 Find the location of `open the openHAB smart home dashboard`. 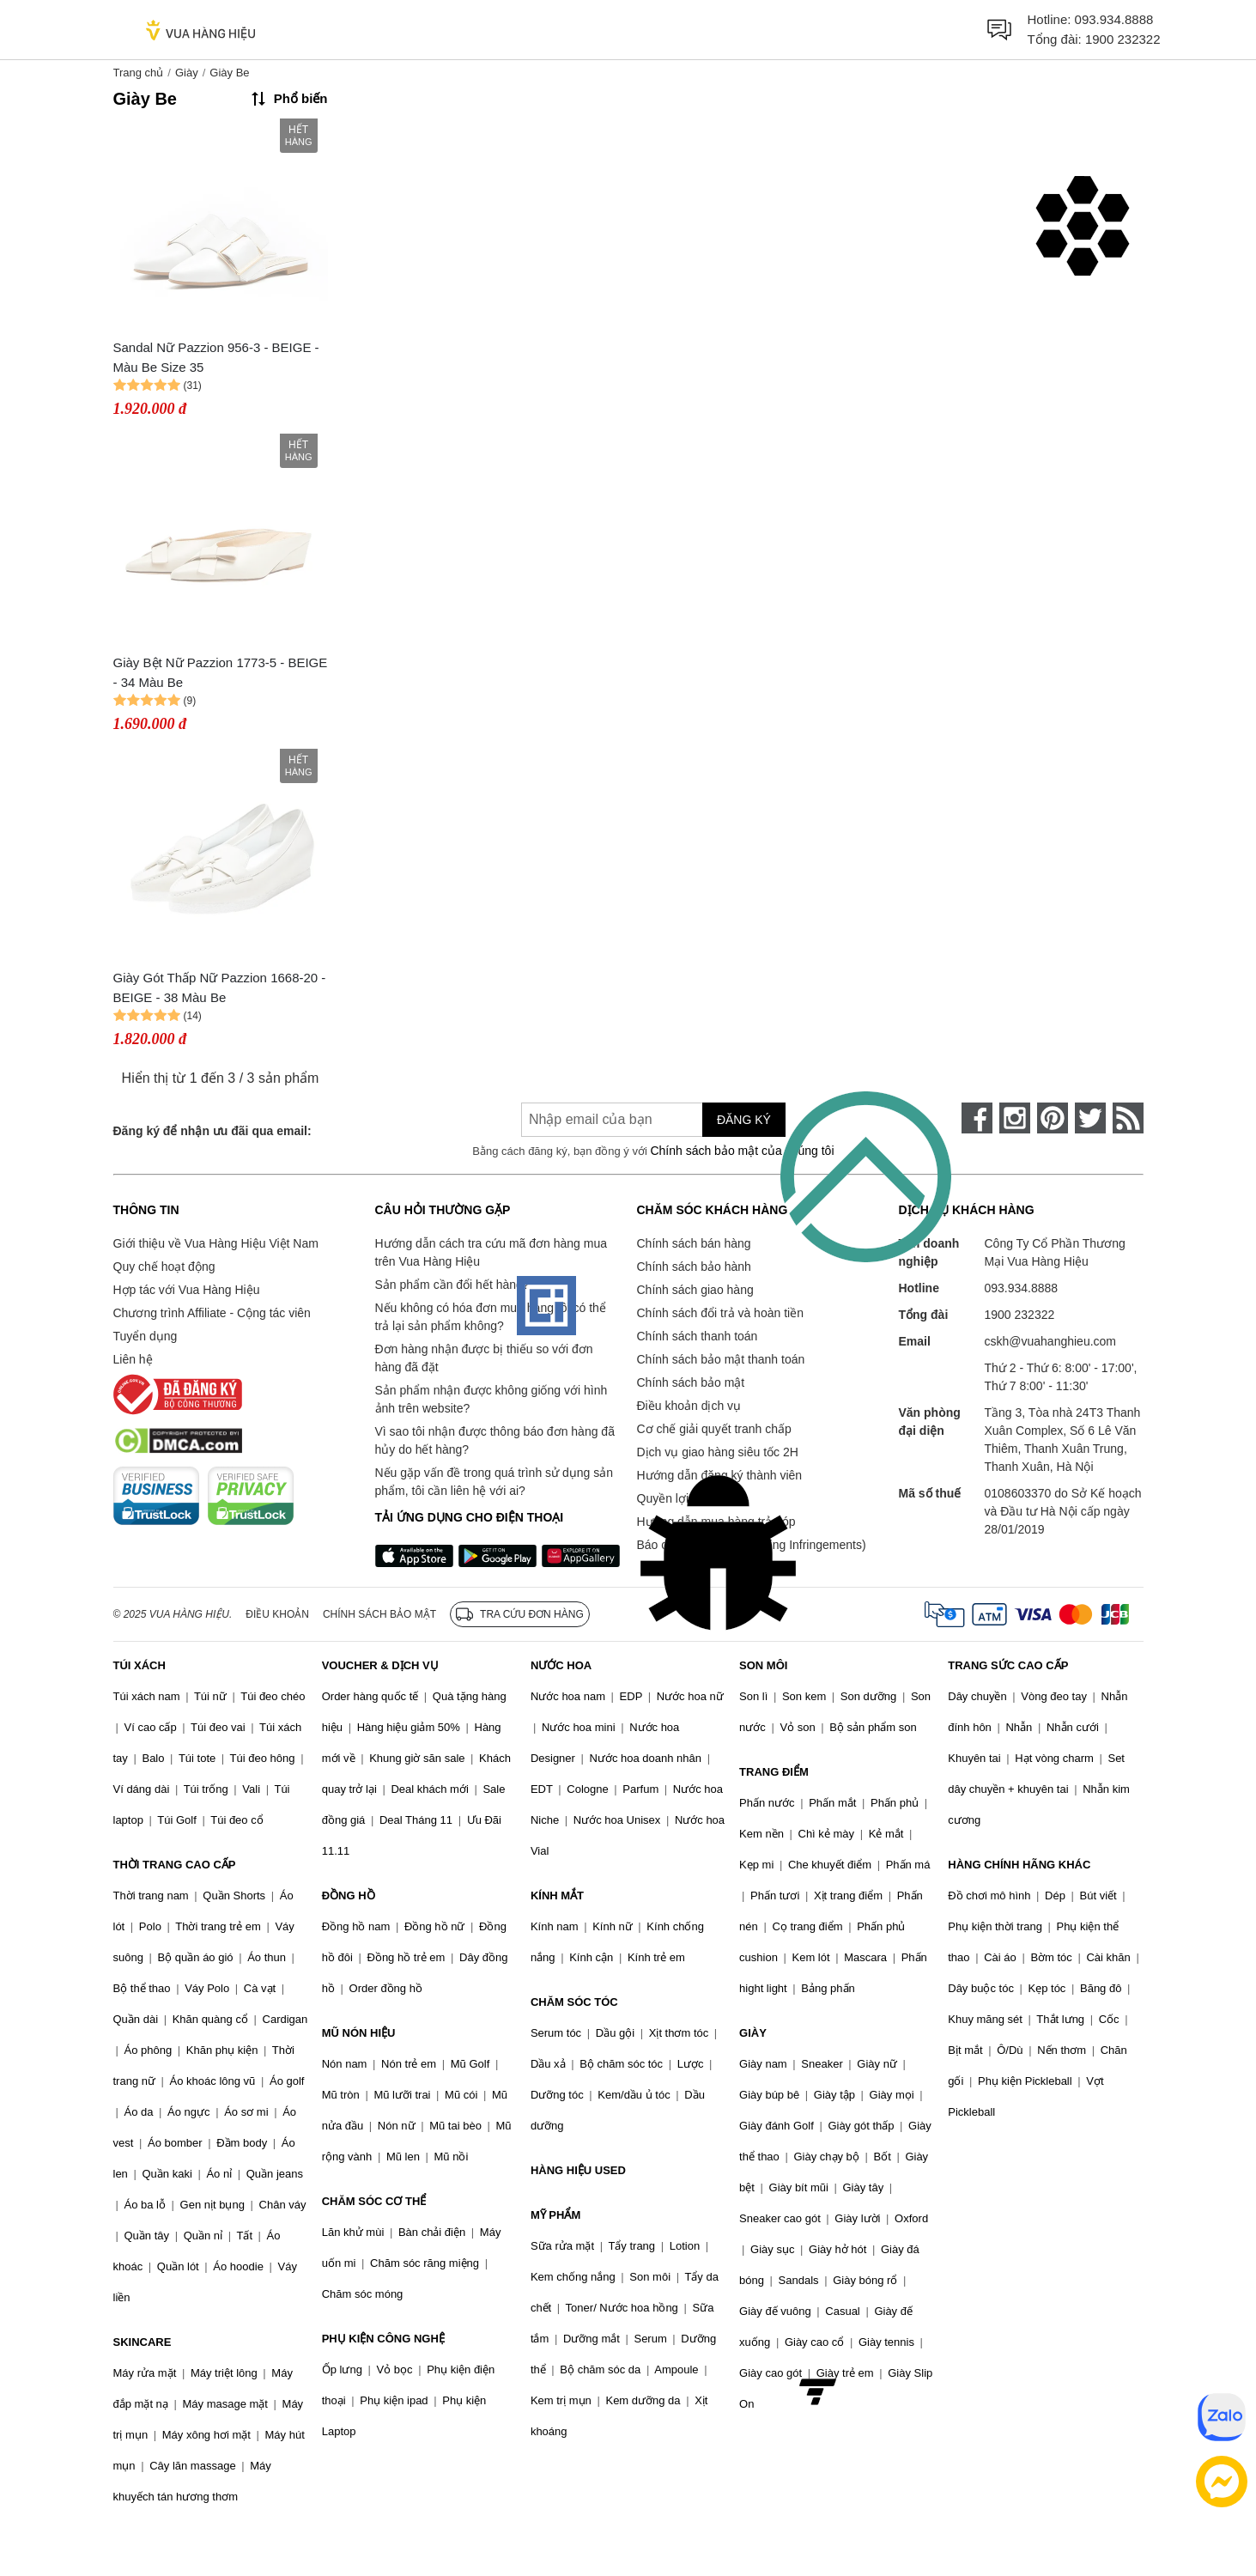

open the openHAB smart home dashboard is located at coordinates (865, 1176).